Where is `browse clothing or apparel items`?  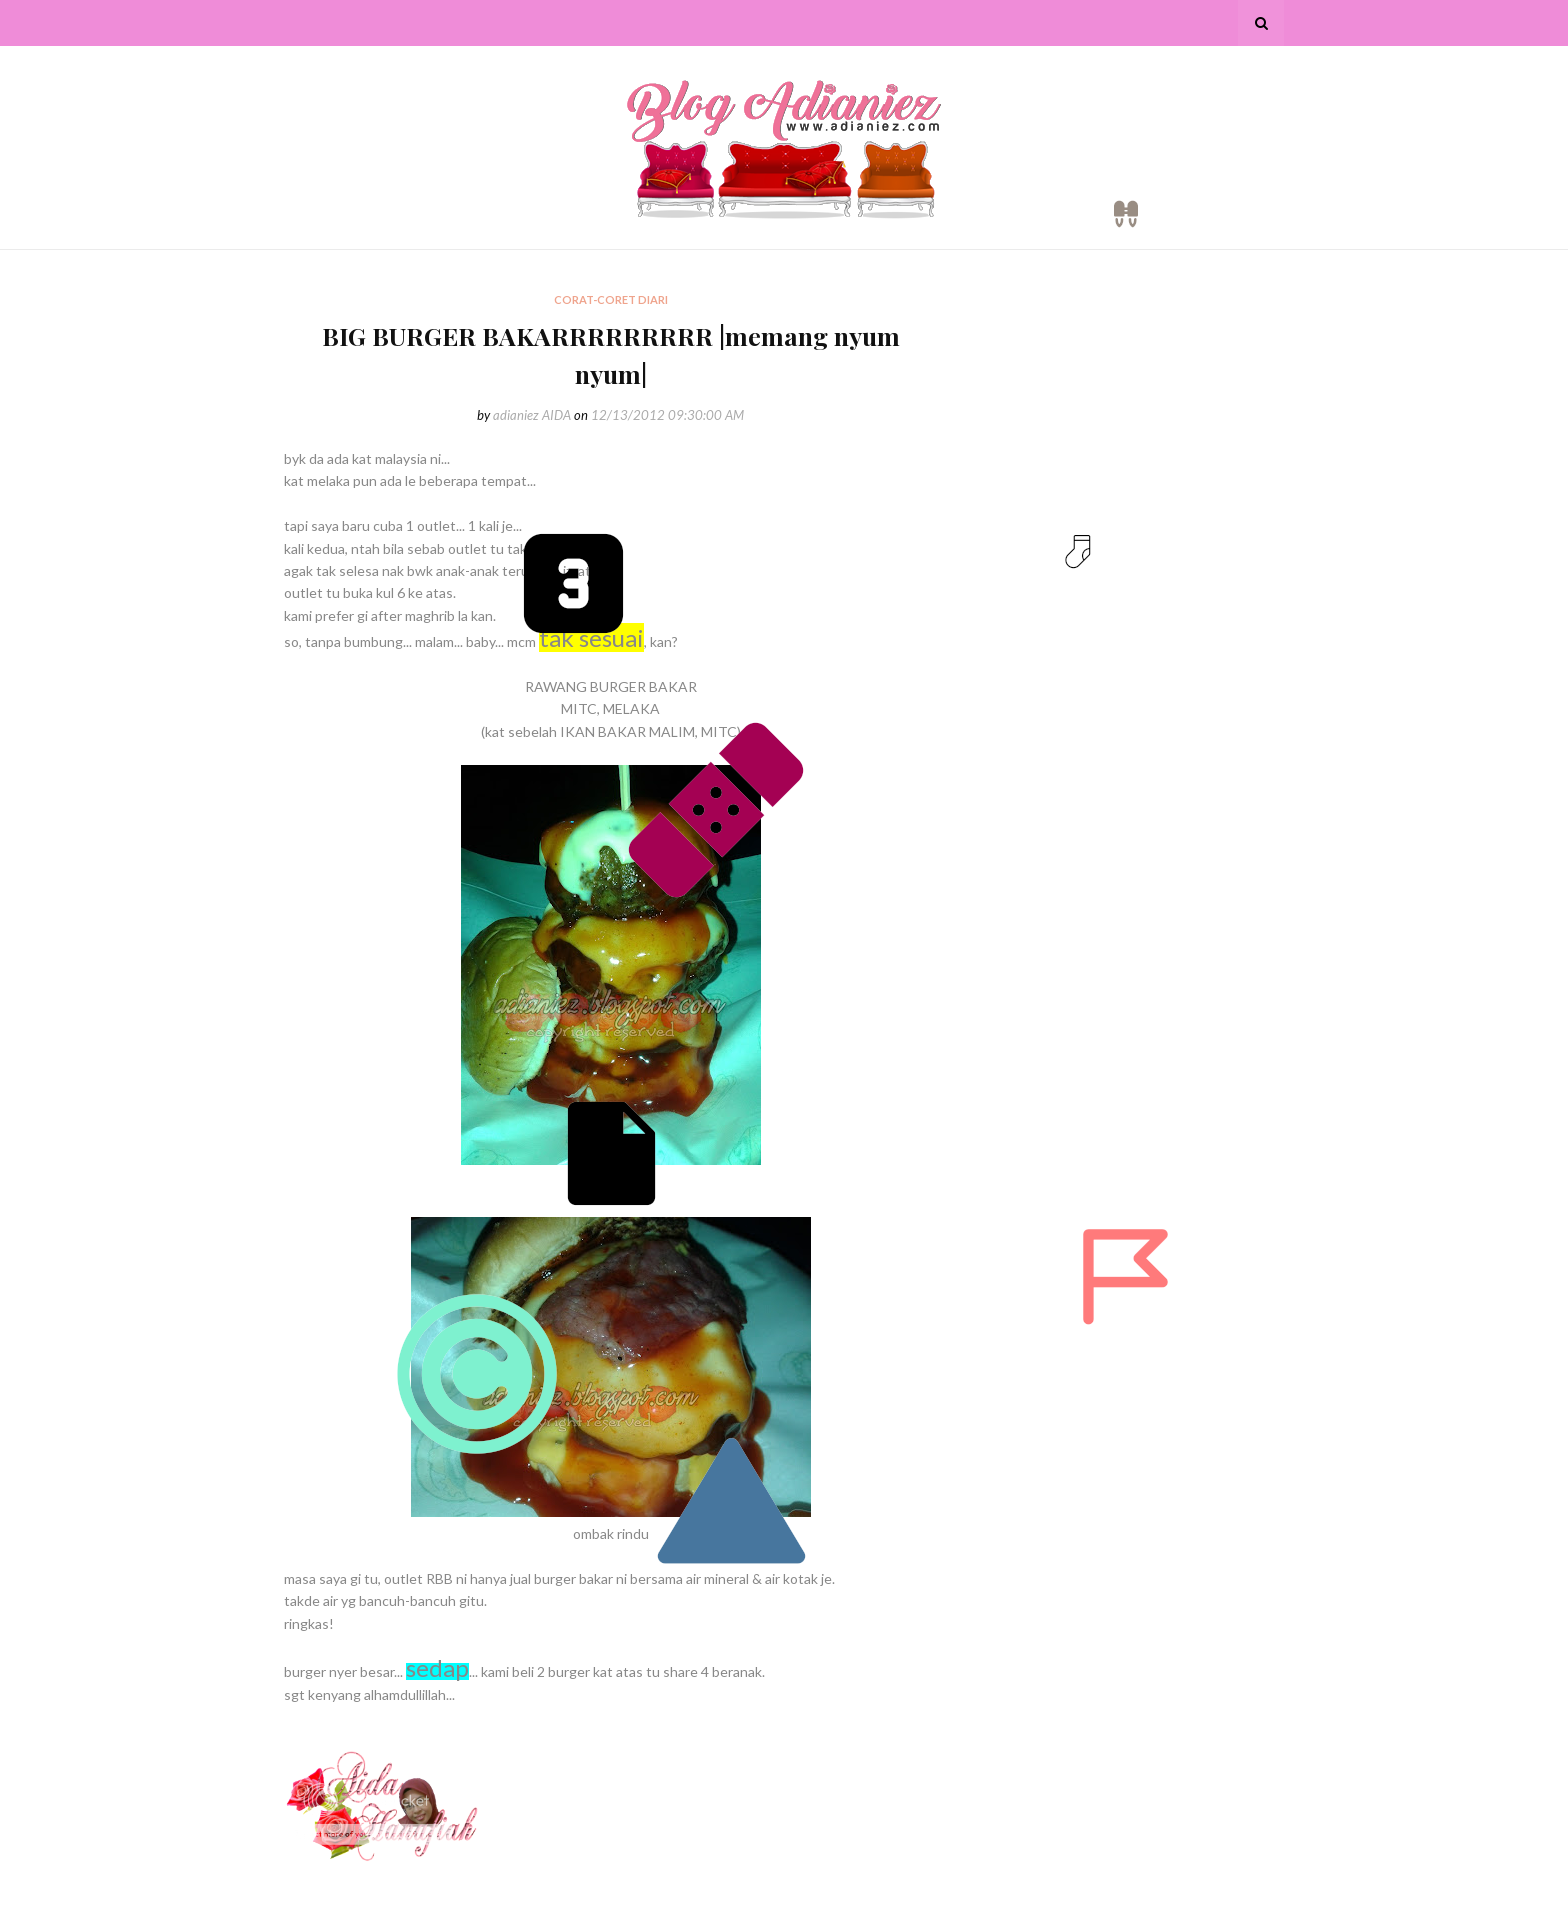 browse clothing or apparel items is located at coordinates (1079, 551).